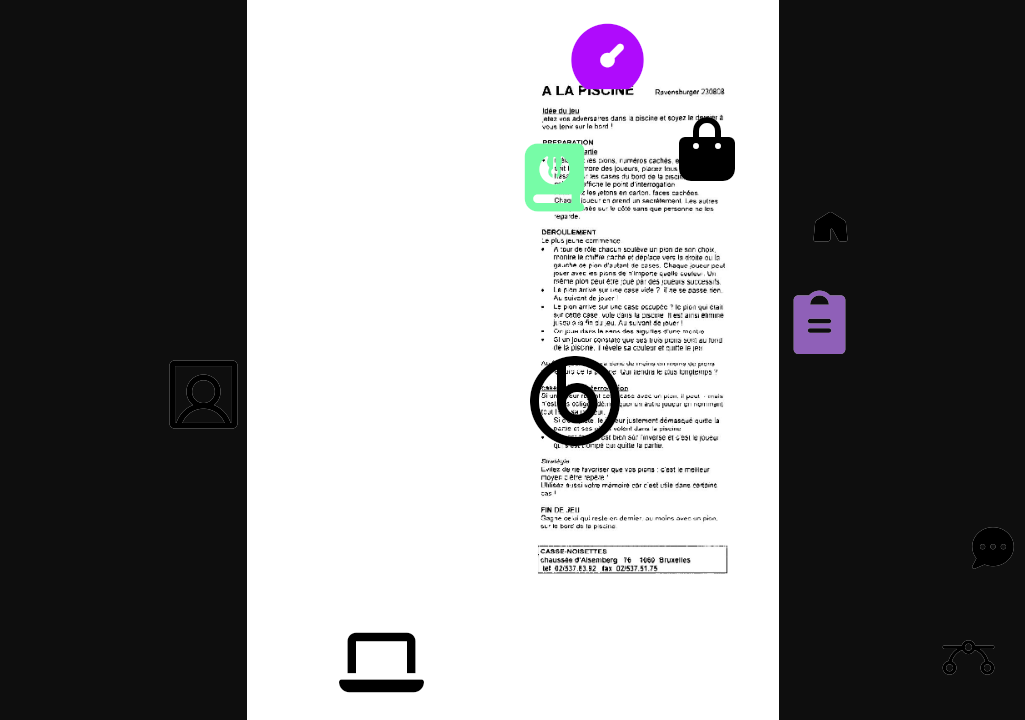  I want to click on edit vector path or curve, so click(968, 657).